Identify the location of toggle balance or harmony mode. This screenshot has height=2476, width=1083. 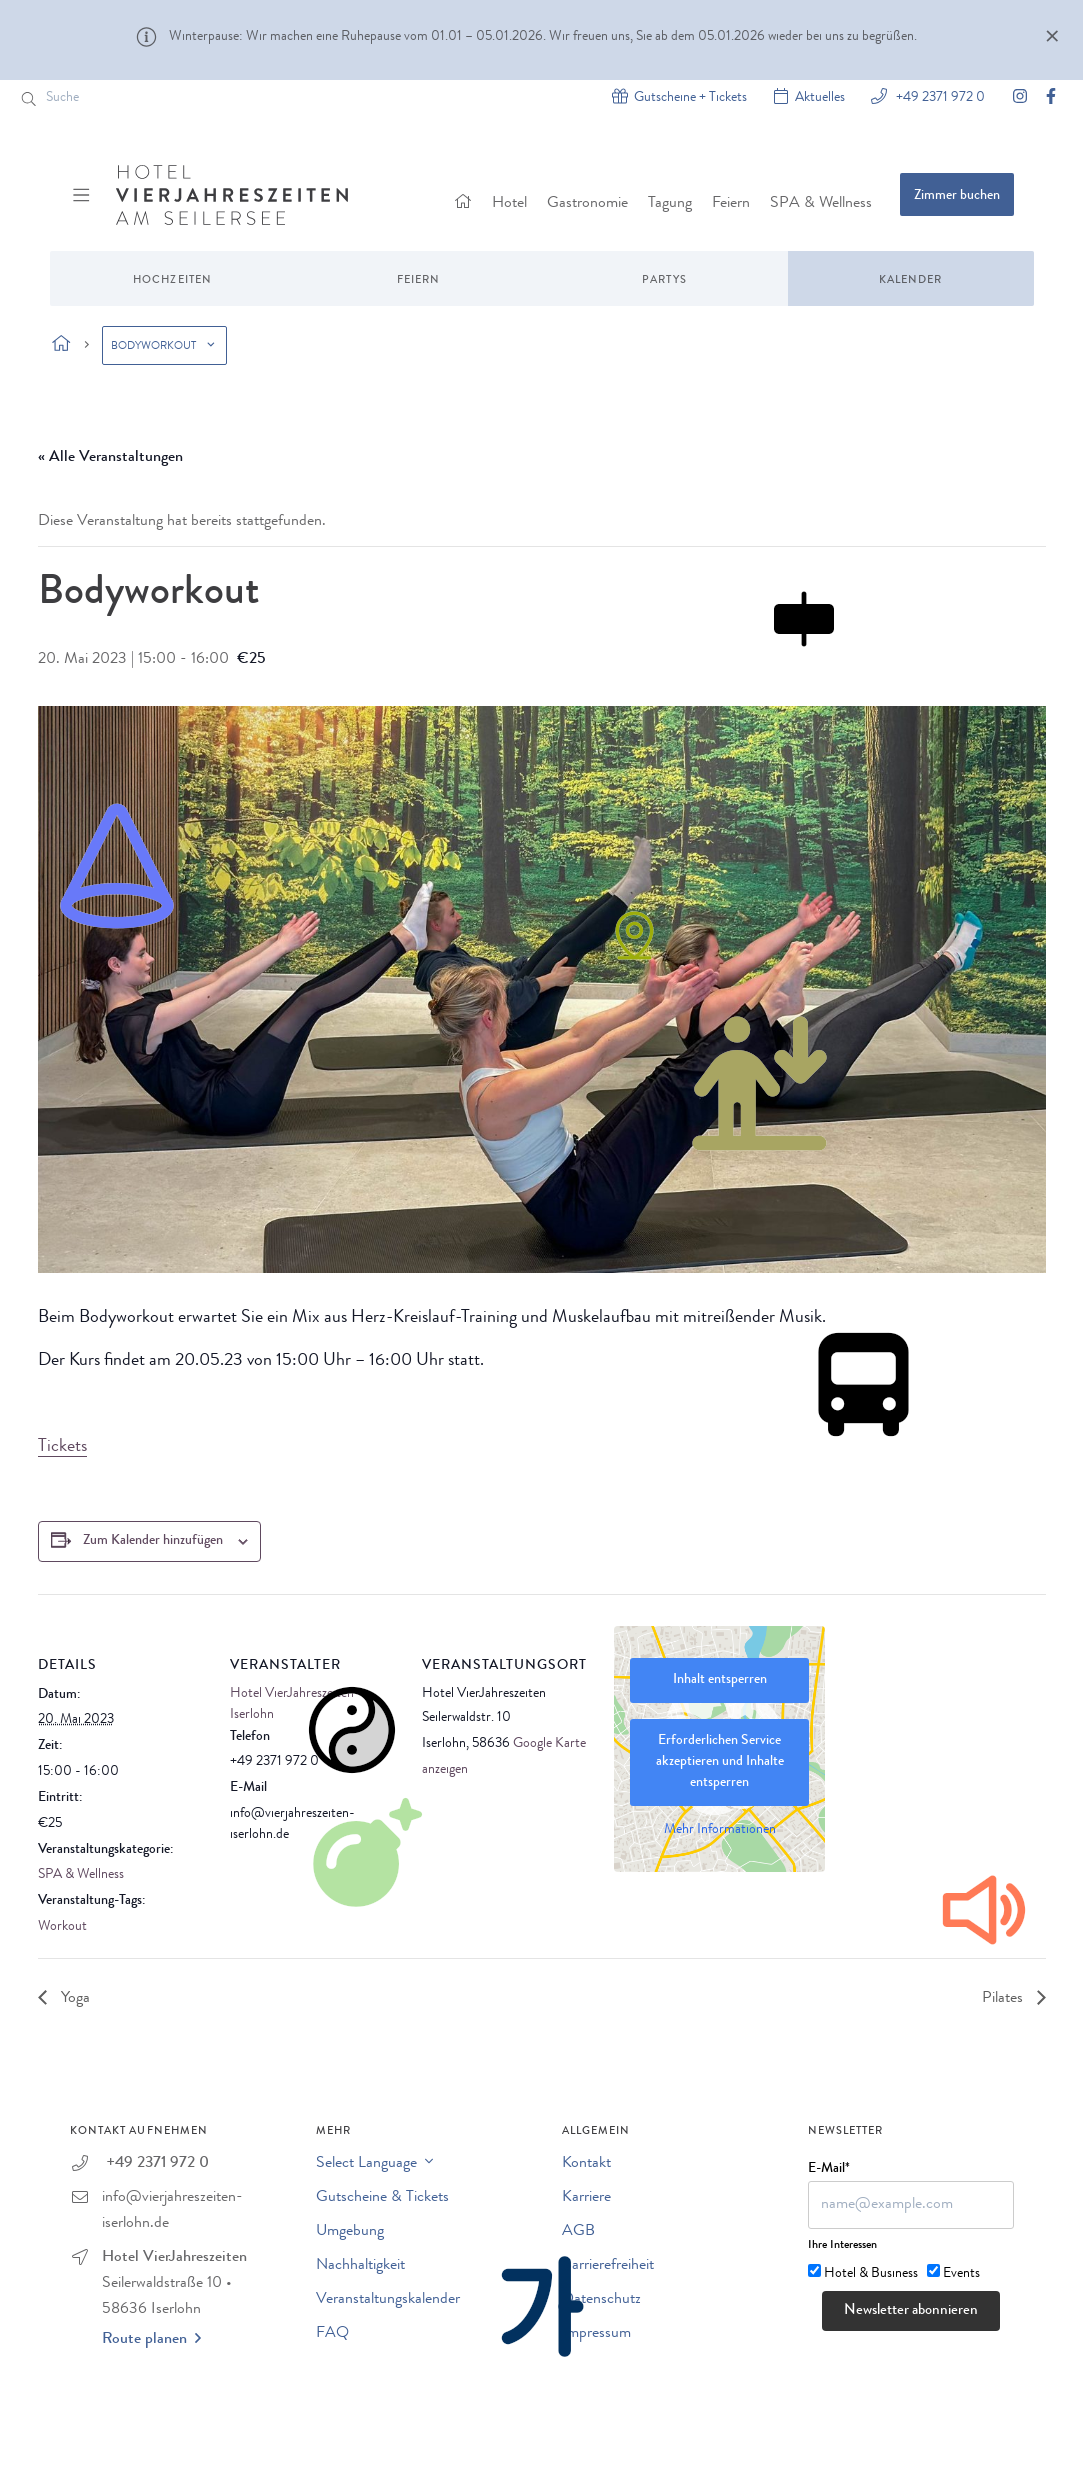
(352, 1730).